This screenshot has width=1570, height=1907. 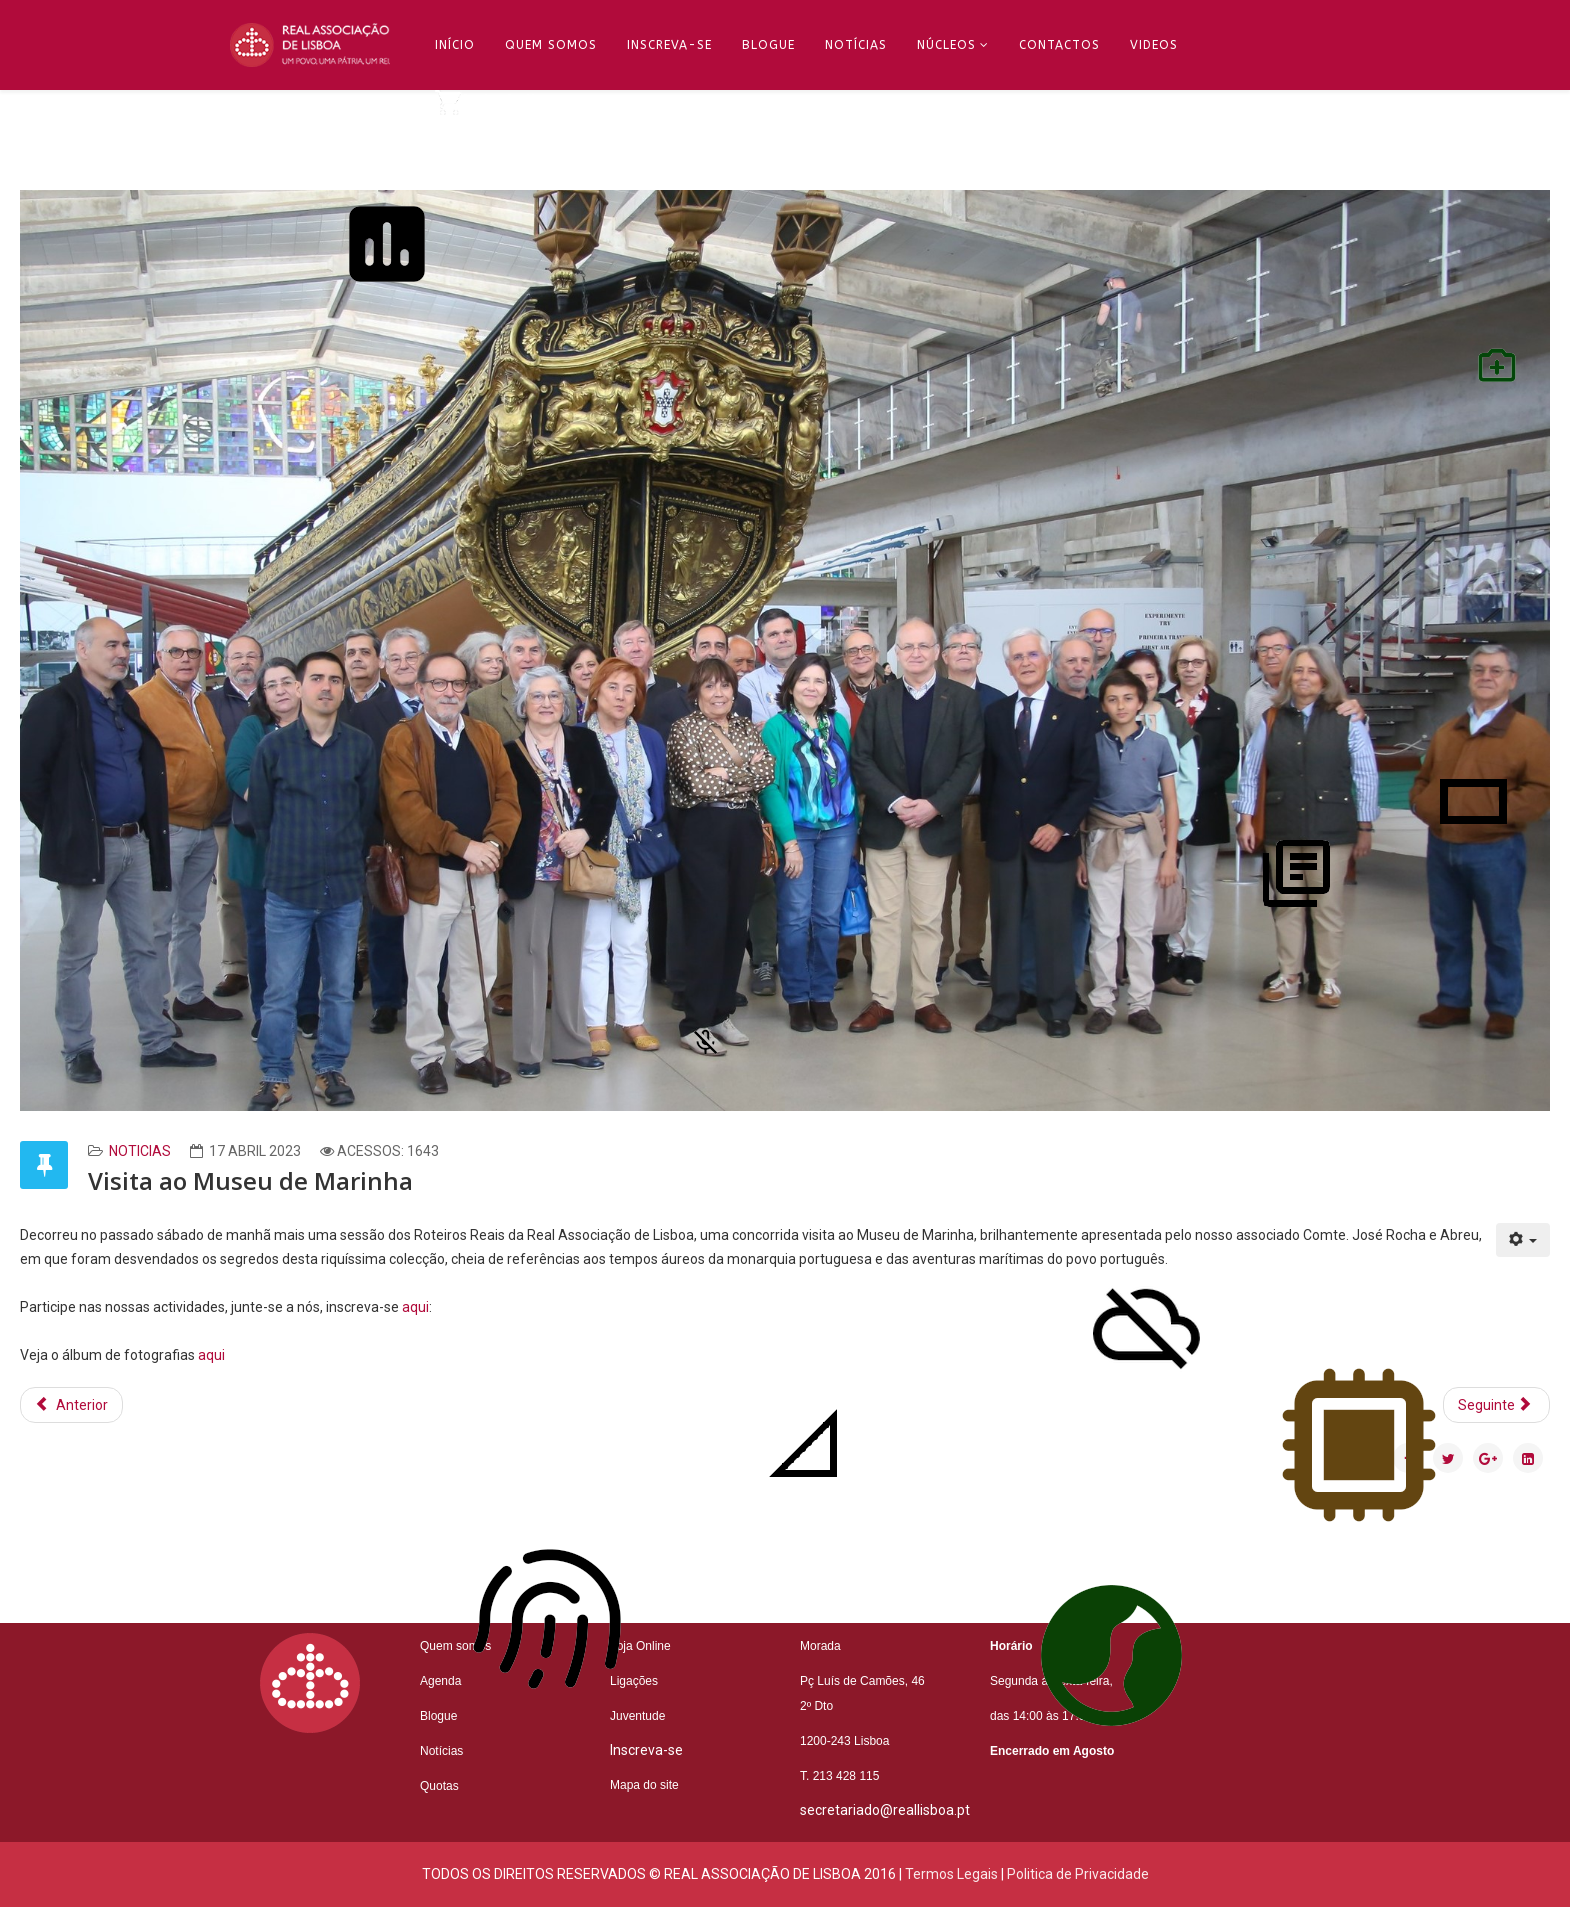 What do you see at coordinates (803, 1443) in the screenshot?
I see `indicates no cellular signal available` at bounding box center [803, 1443].